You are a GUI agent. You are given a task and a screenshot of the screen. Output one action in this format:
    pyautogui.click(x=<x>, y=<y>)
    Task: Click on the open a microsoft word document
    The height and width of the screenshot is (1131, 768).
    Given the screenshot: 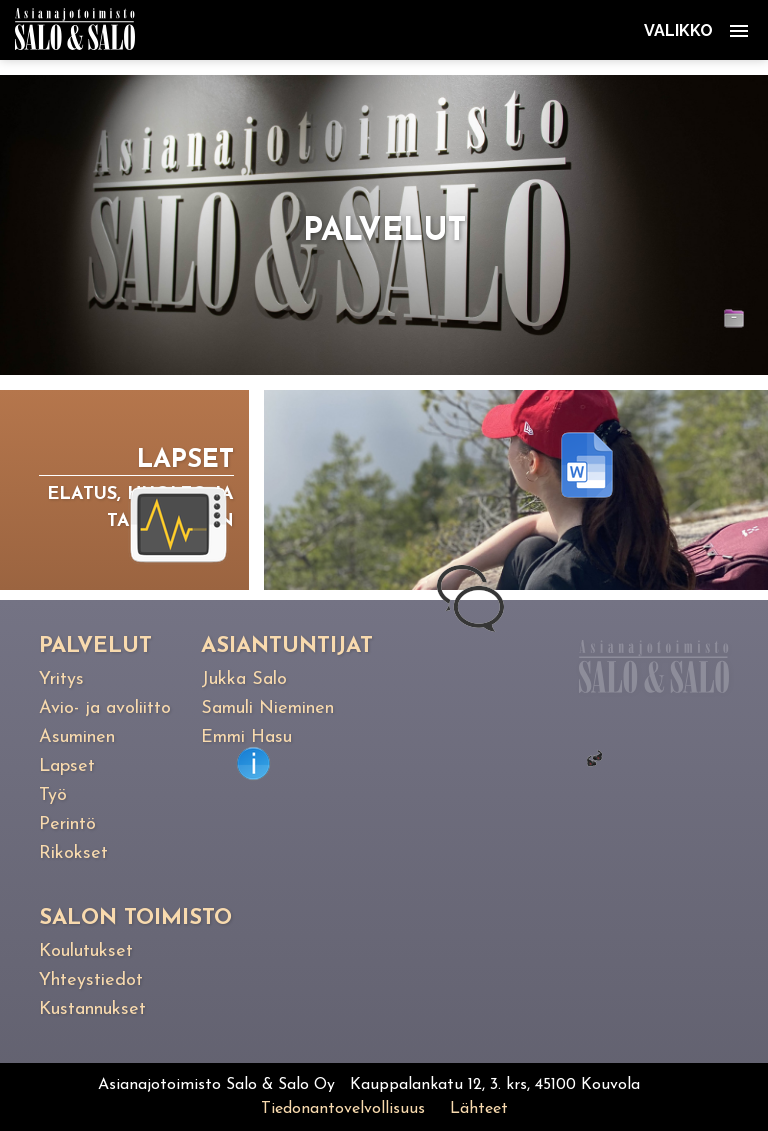 What is the action you would take?
    pyautogui.click(x=587, y=465)
    